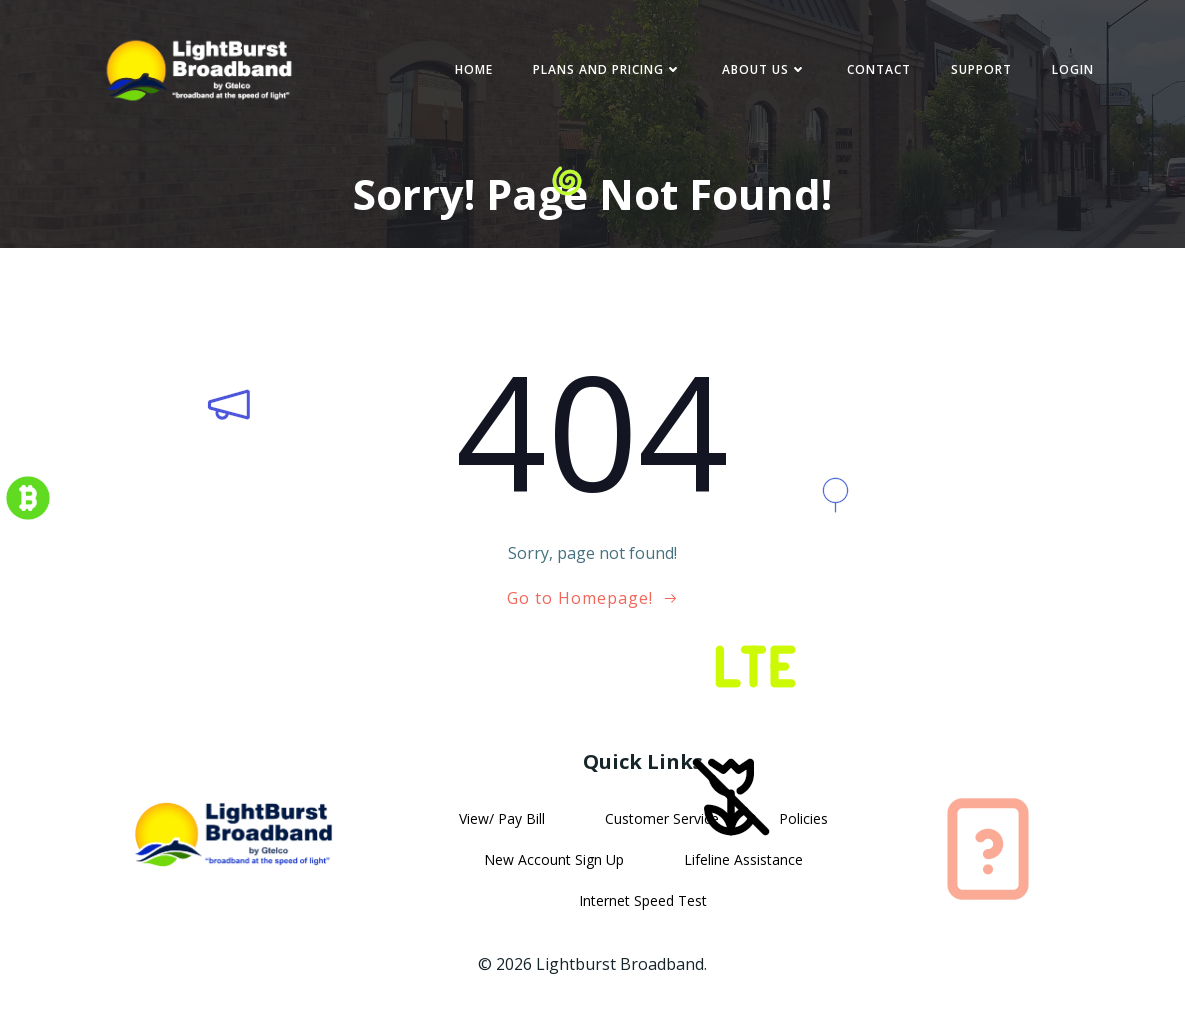 The width and height of the screenshot is (1185, 1023). What do you see at coordinates (835, 494) in the screenshot?
I see `select neuter or non-binary gender option` at bounding box center [835, 494].